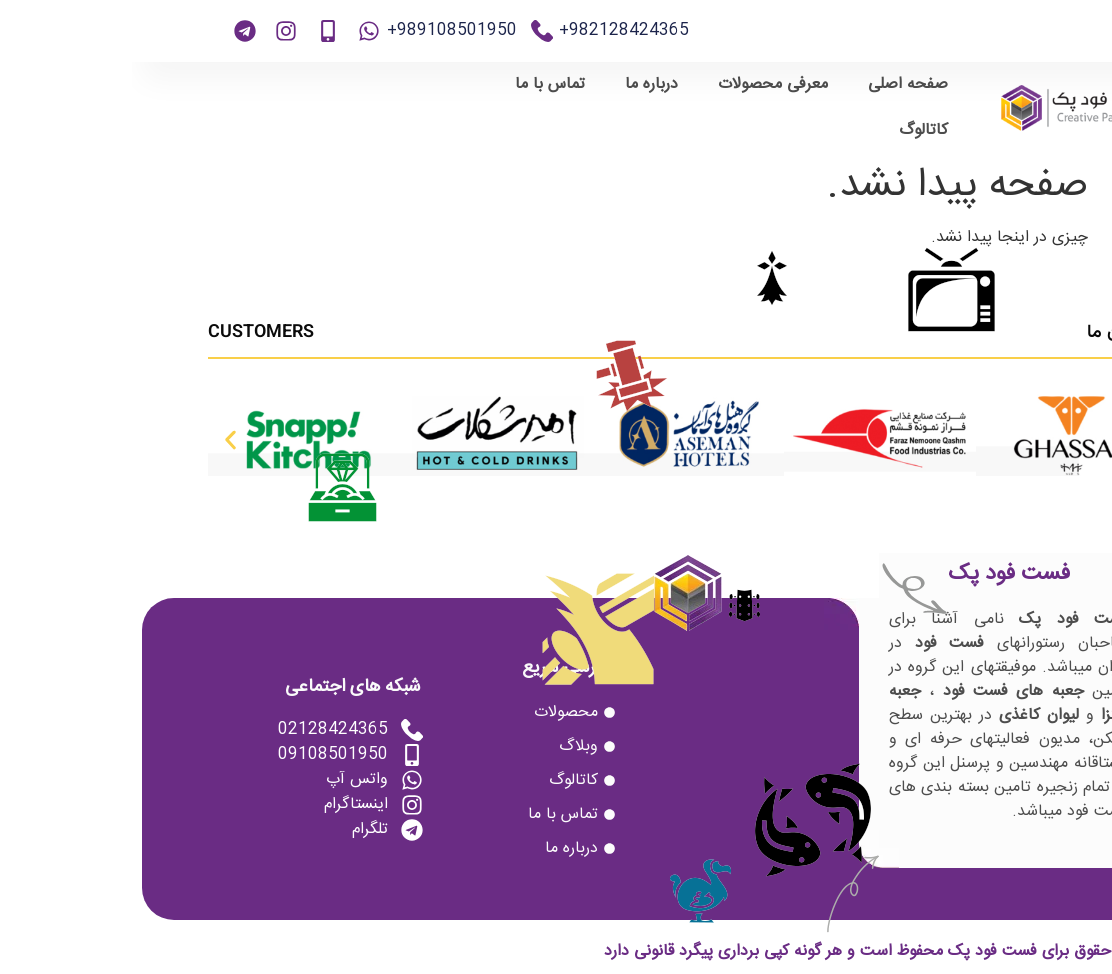 This screenshot has height=974, width=1112. Describe the element at coordinates (744, 605) in the screenshot. I see `access guitar tuning settings` at that location.